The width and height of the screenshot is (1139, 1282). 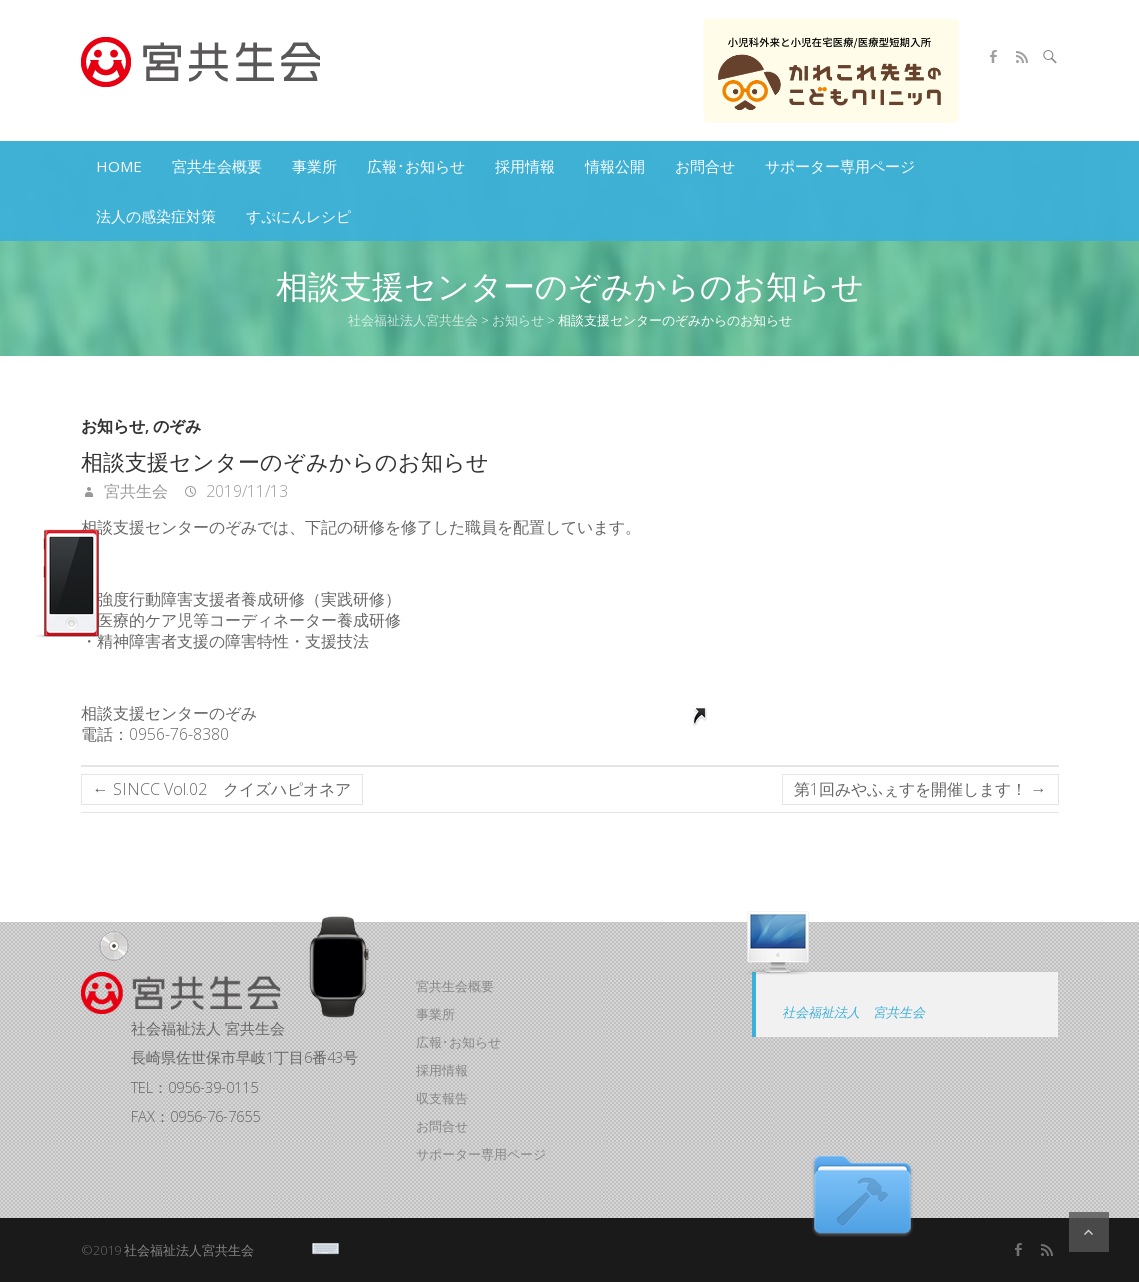 What do you see at coordinates (862, 1194) in the screenshot?
I see `open the utilities folder` at bounding box center [862, 1194].